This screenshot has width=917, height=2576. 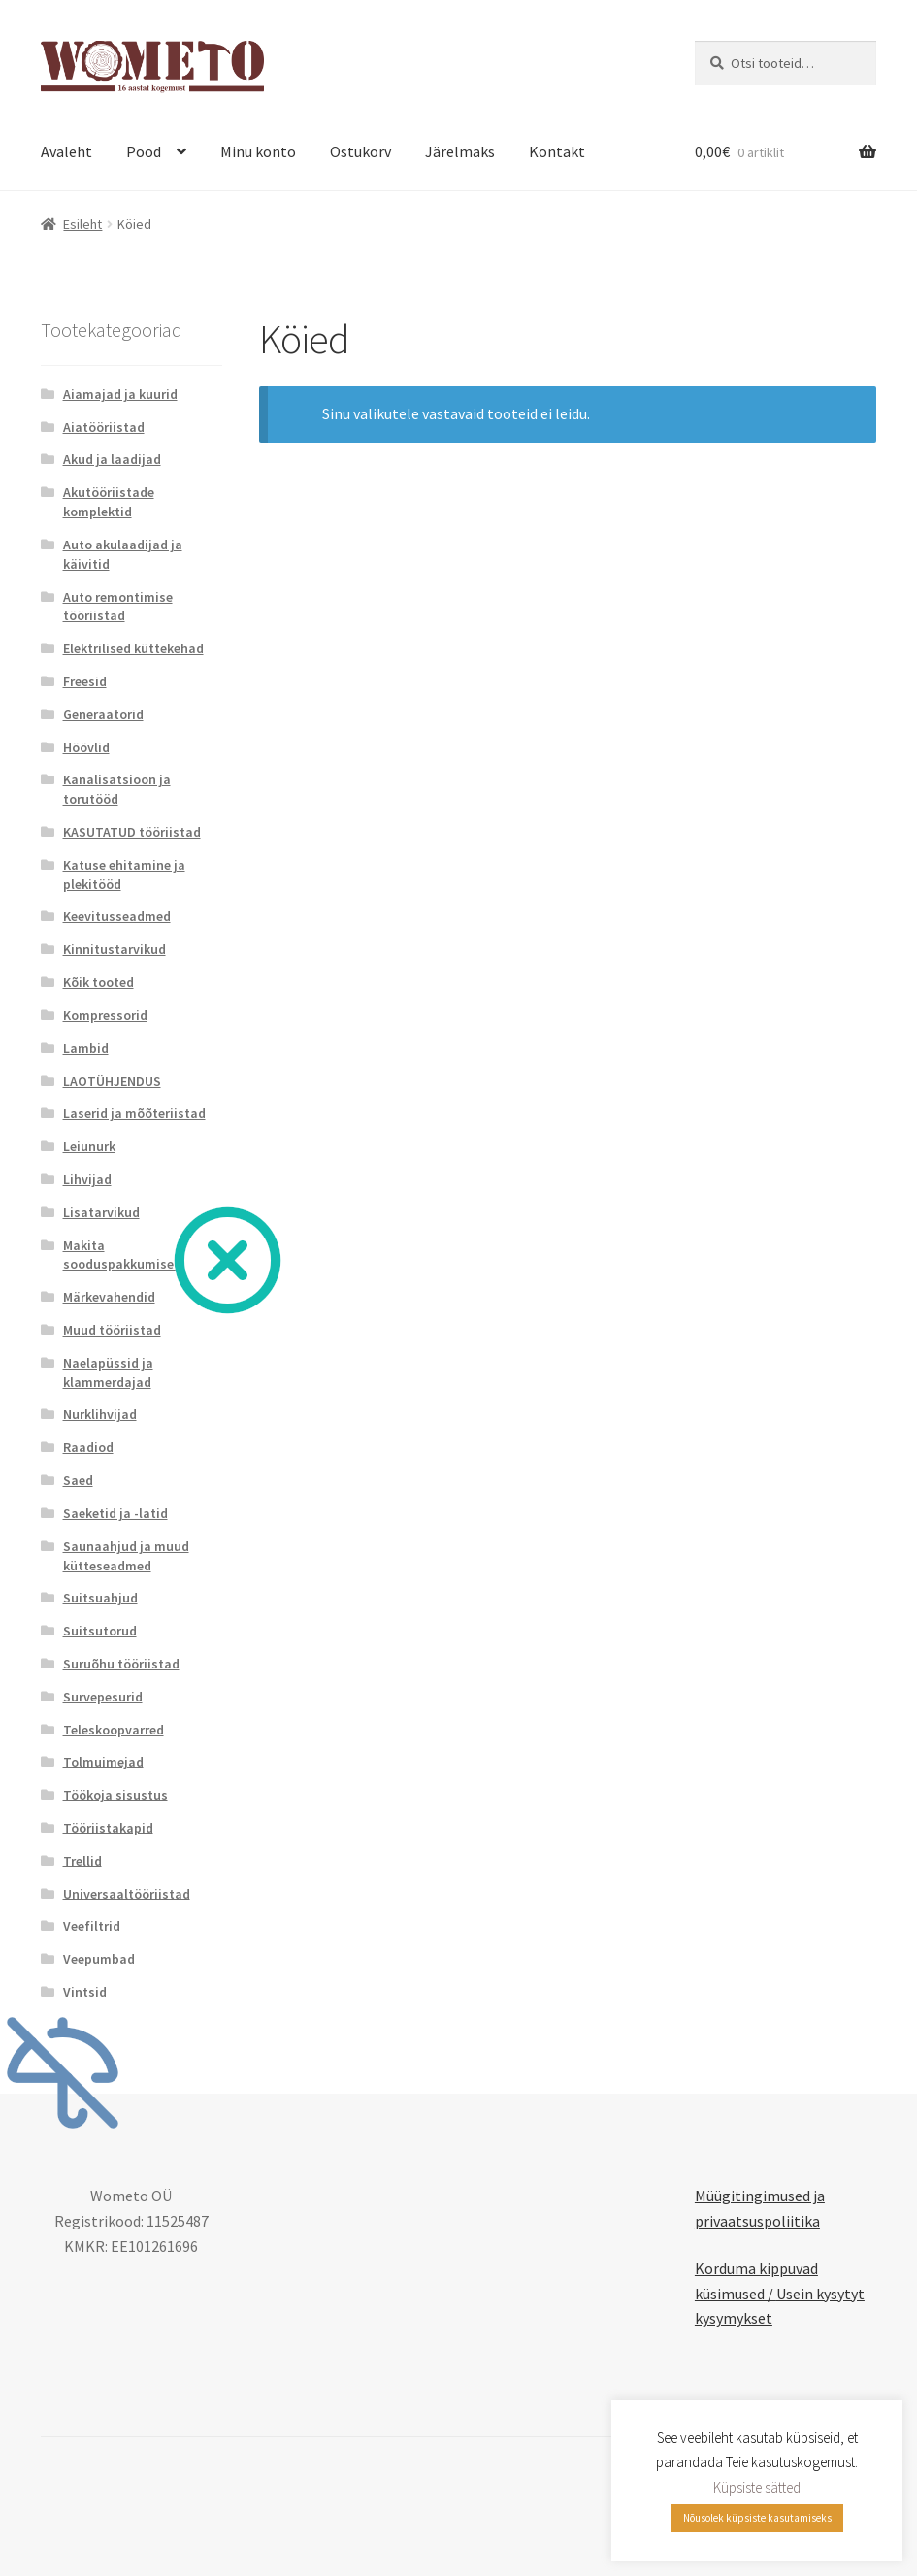 What do you see at coordinates (62, 2072) in the screenshot?
I see `indicates weather protection is disabled` at bounding box center [62, 2072].